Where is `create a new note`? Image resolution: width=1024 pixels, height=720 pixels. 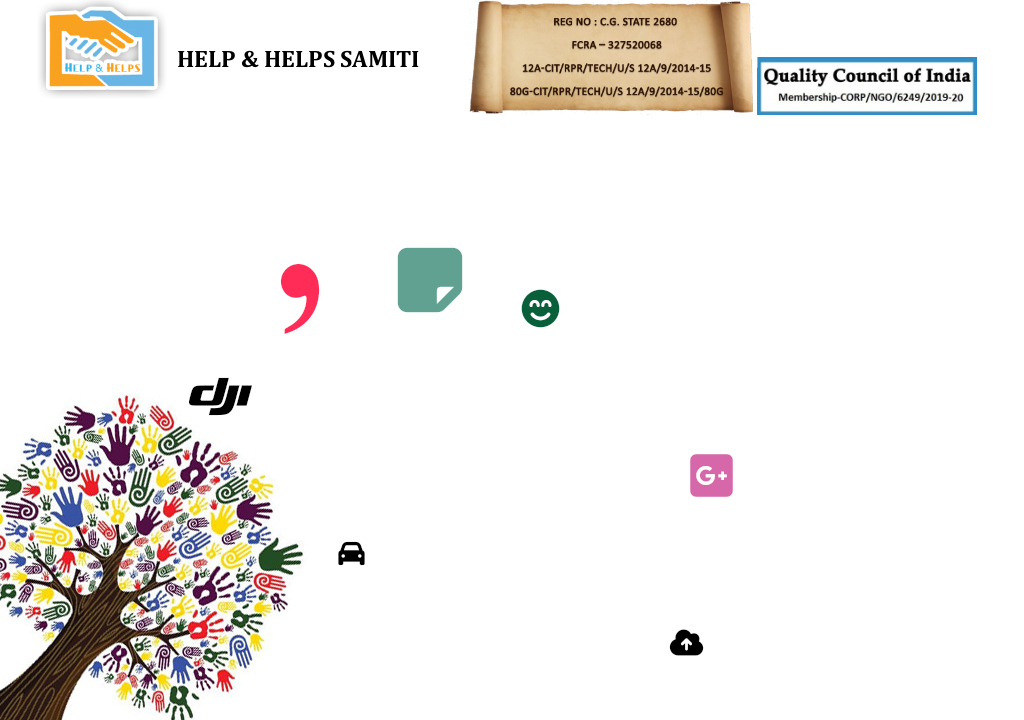
create a new note is located at coordinates (430, 280).